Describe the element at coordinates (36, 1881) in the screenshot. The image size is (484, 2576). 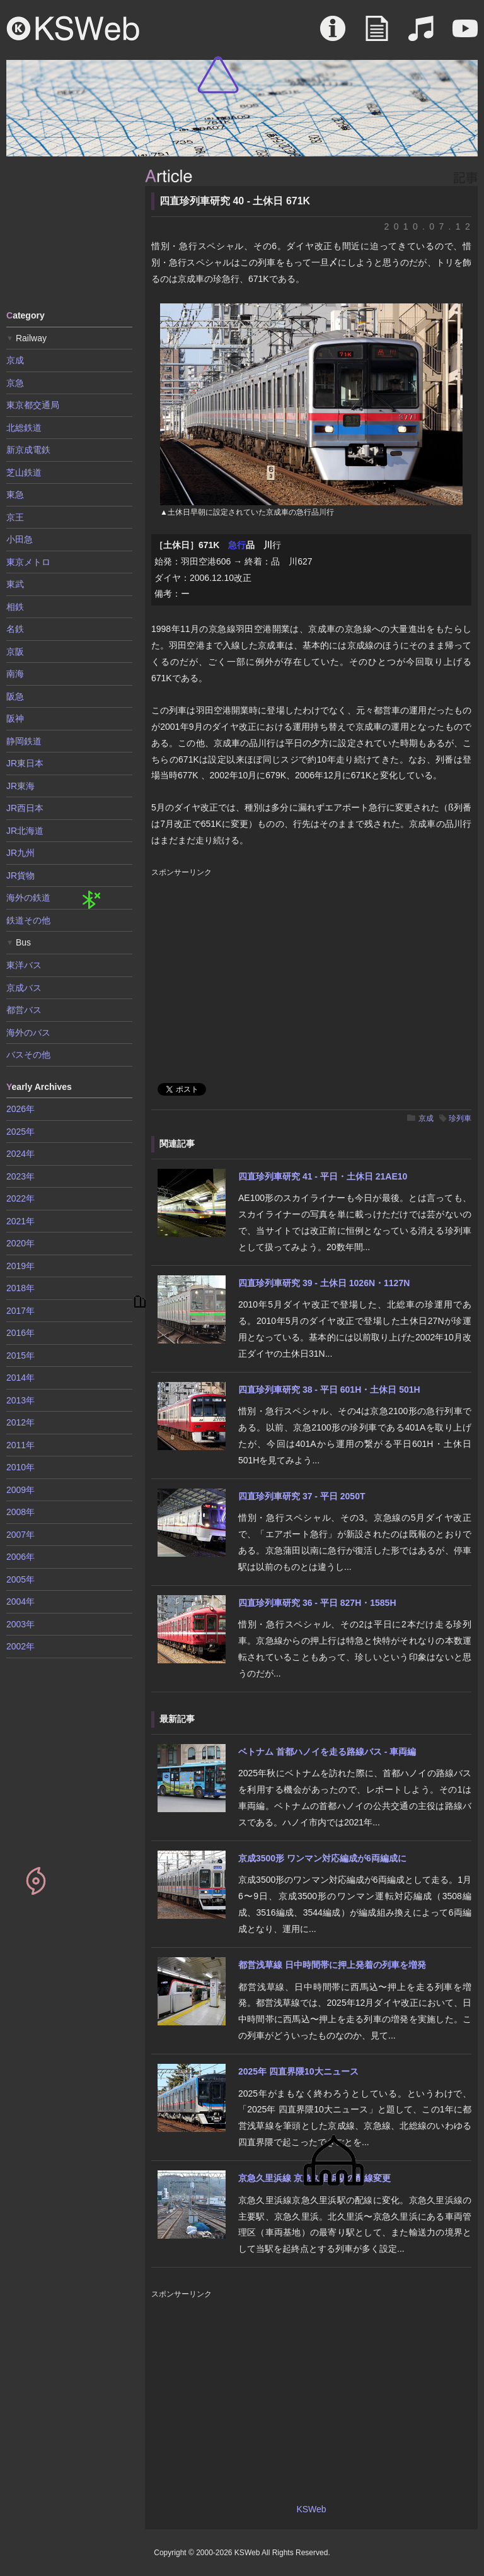
I see `indicates hurricane or tropical storm warning` at that location.